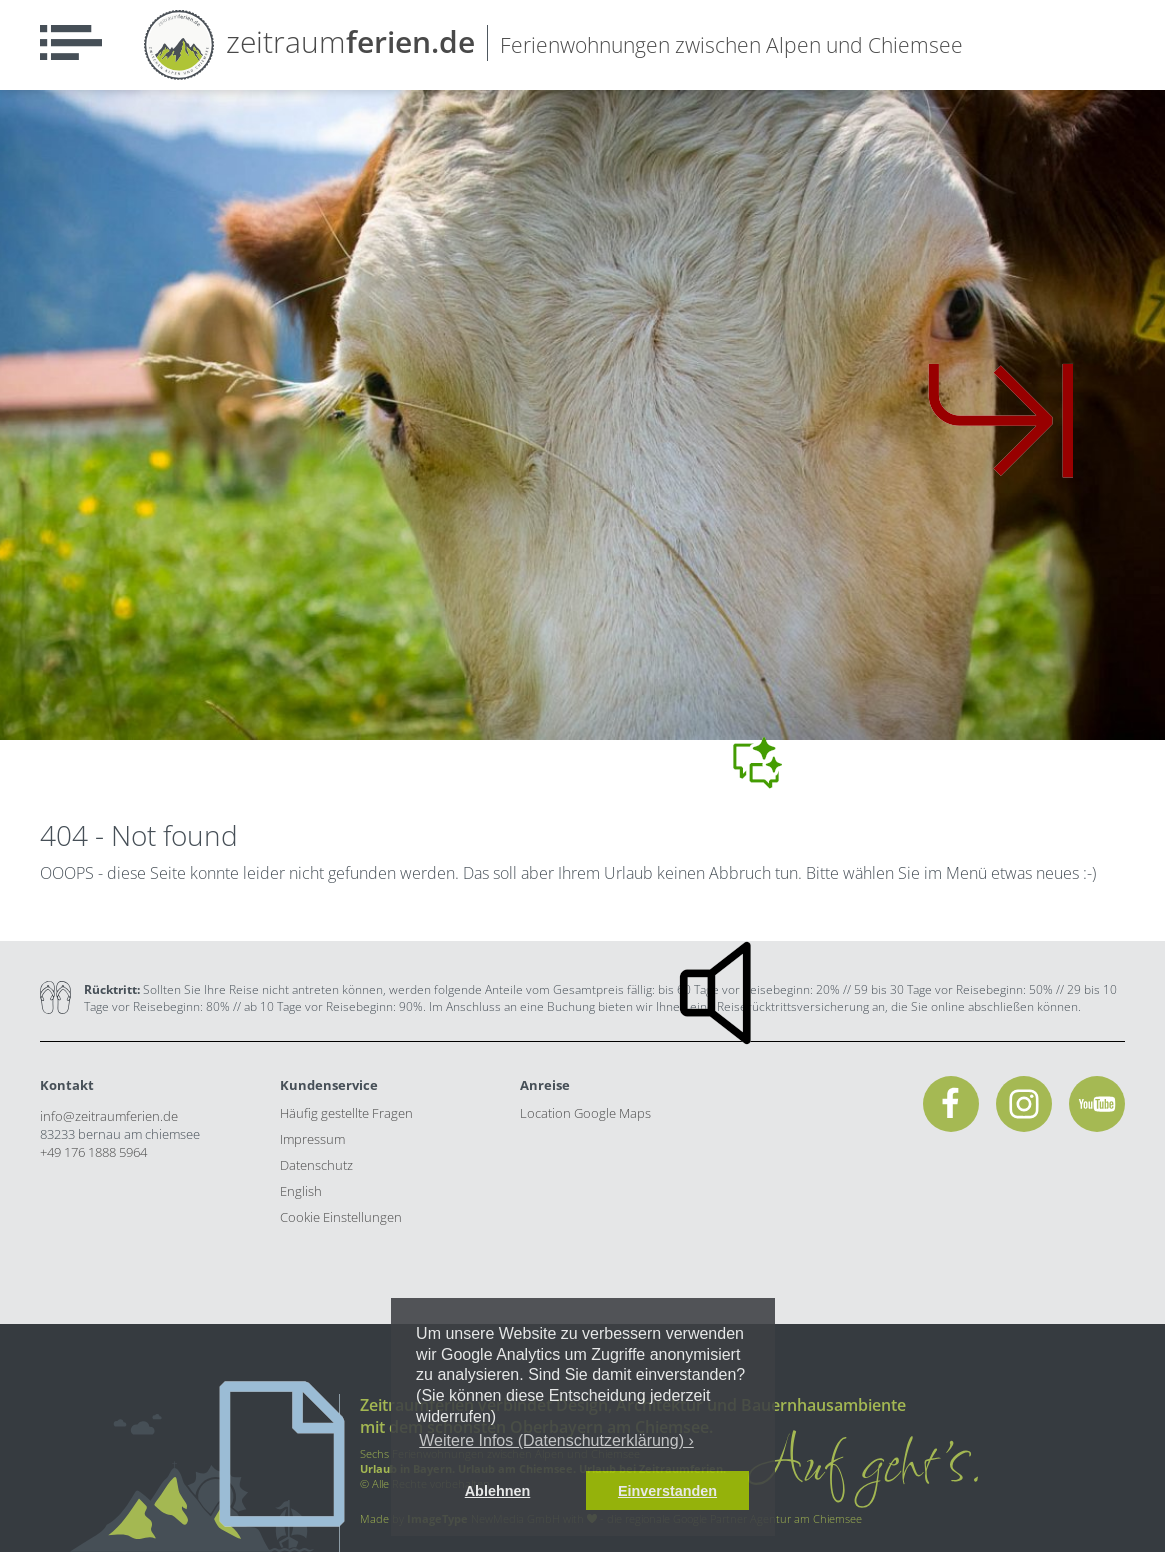 The width and height of the screenshot is (1165, 1552). What do you see at coordinates (282, 1454) in the screenshot?
I see `create a new file` at bounding box center [282, 1454].